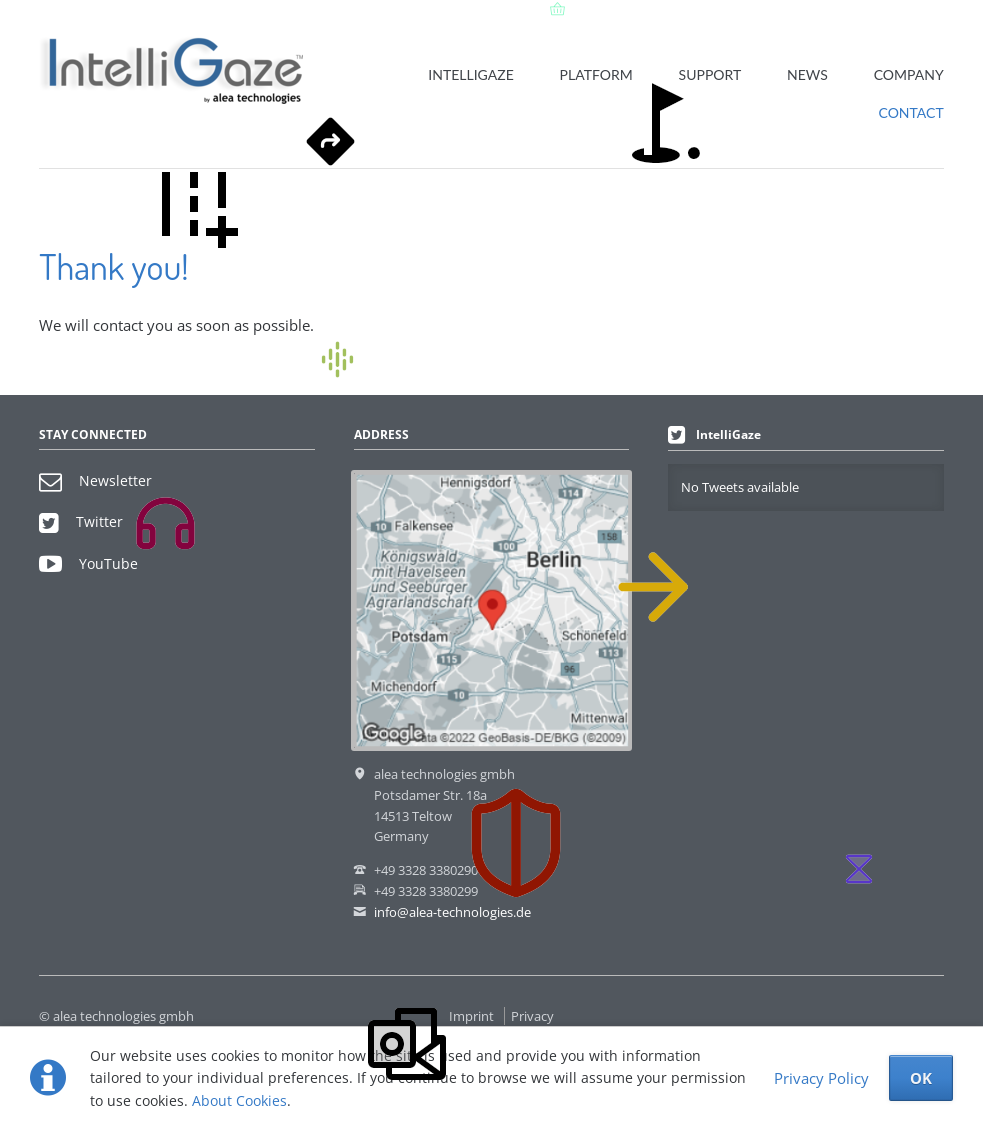 This screenshot has width=983, height=1130. Describe the element at coordinates (165, 526) in the screenshot. I see `listen to audio or music` at that location.